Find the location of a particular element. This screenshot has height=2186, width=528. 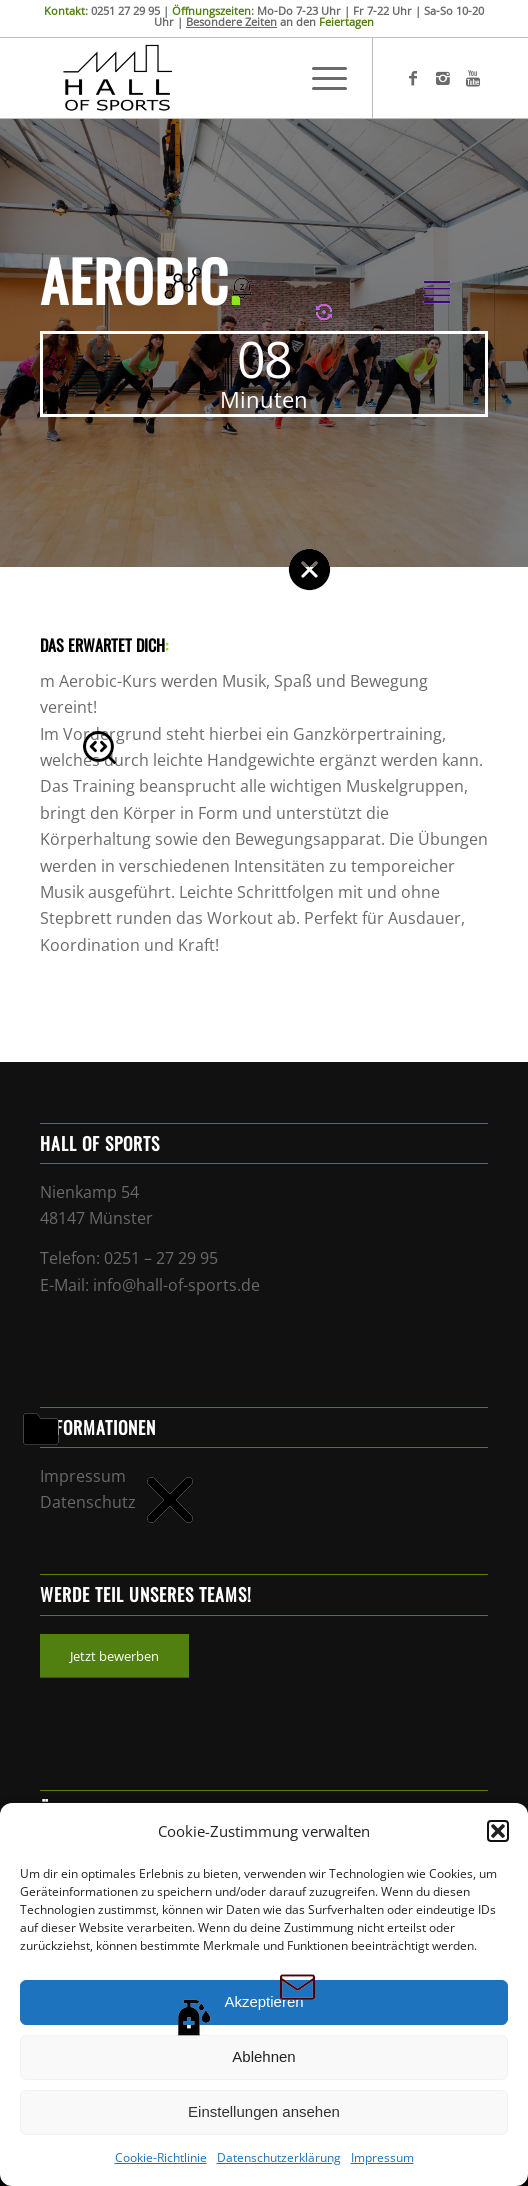

open your inbox is located at coordinates (297, 1987).